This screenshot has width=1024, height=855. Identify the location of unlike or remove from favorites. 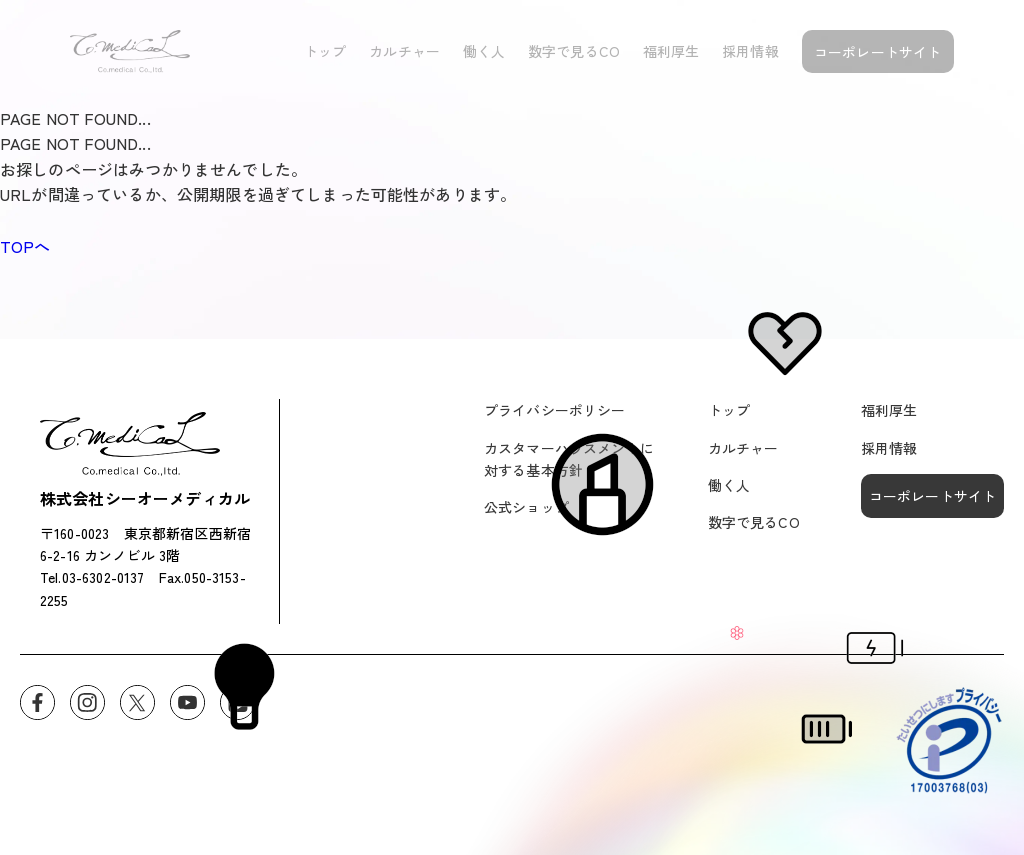
(785, 341).